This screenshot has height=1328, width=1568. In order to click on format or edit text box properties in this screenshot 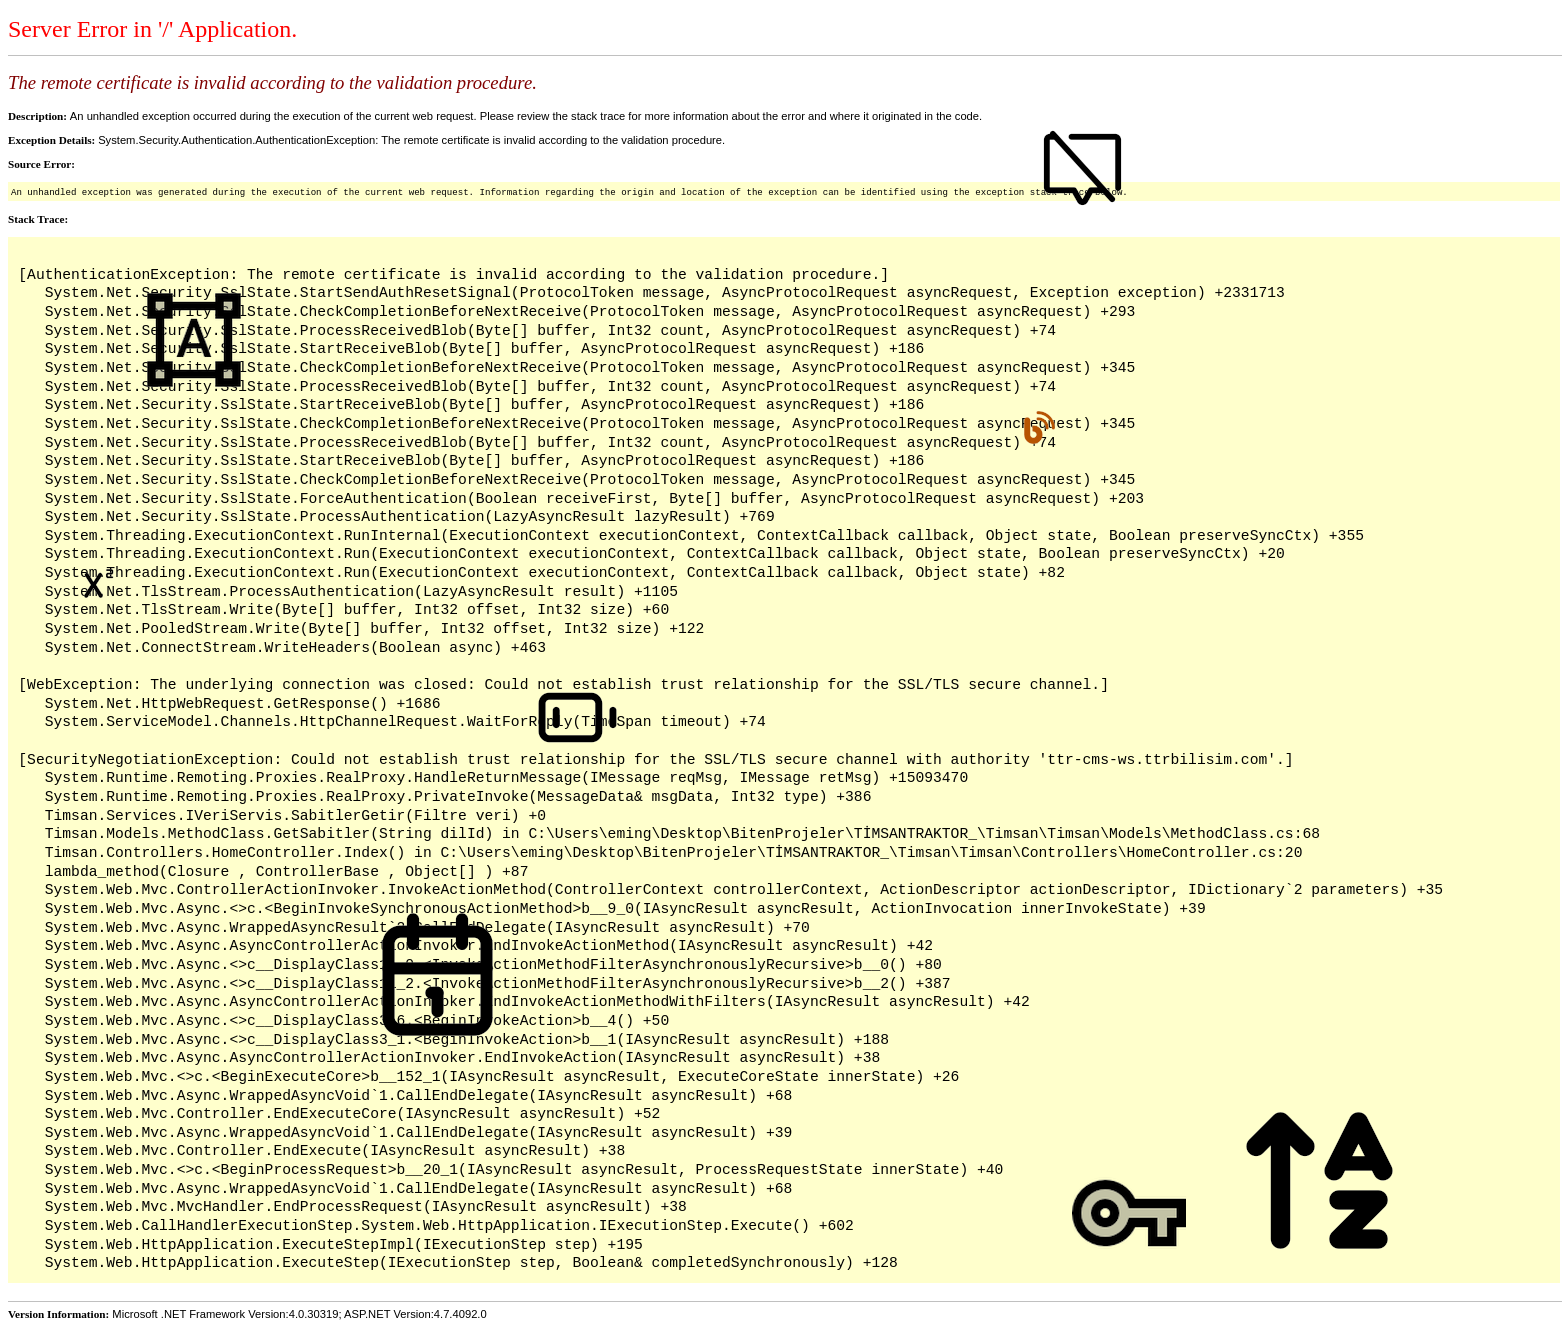, I will do `click(194, 340)`.